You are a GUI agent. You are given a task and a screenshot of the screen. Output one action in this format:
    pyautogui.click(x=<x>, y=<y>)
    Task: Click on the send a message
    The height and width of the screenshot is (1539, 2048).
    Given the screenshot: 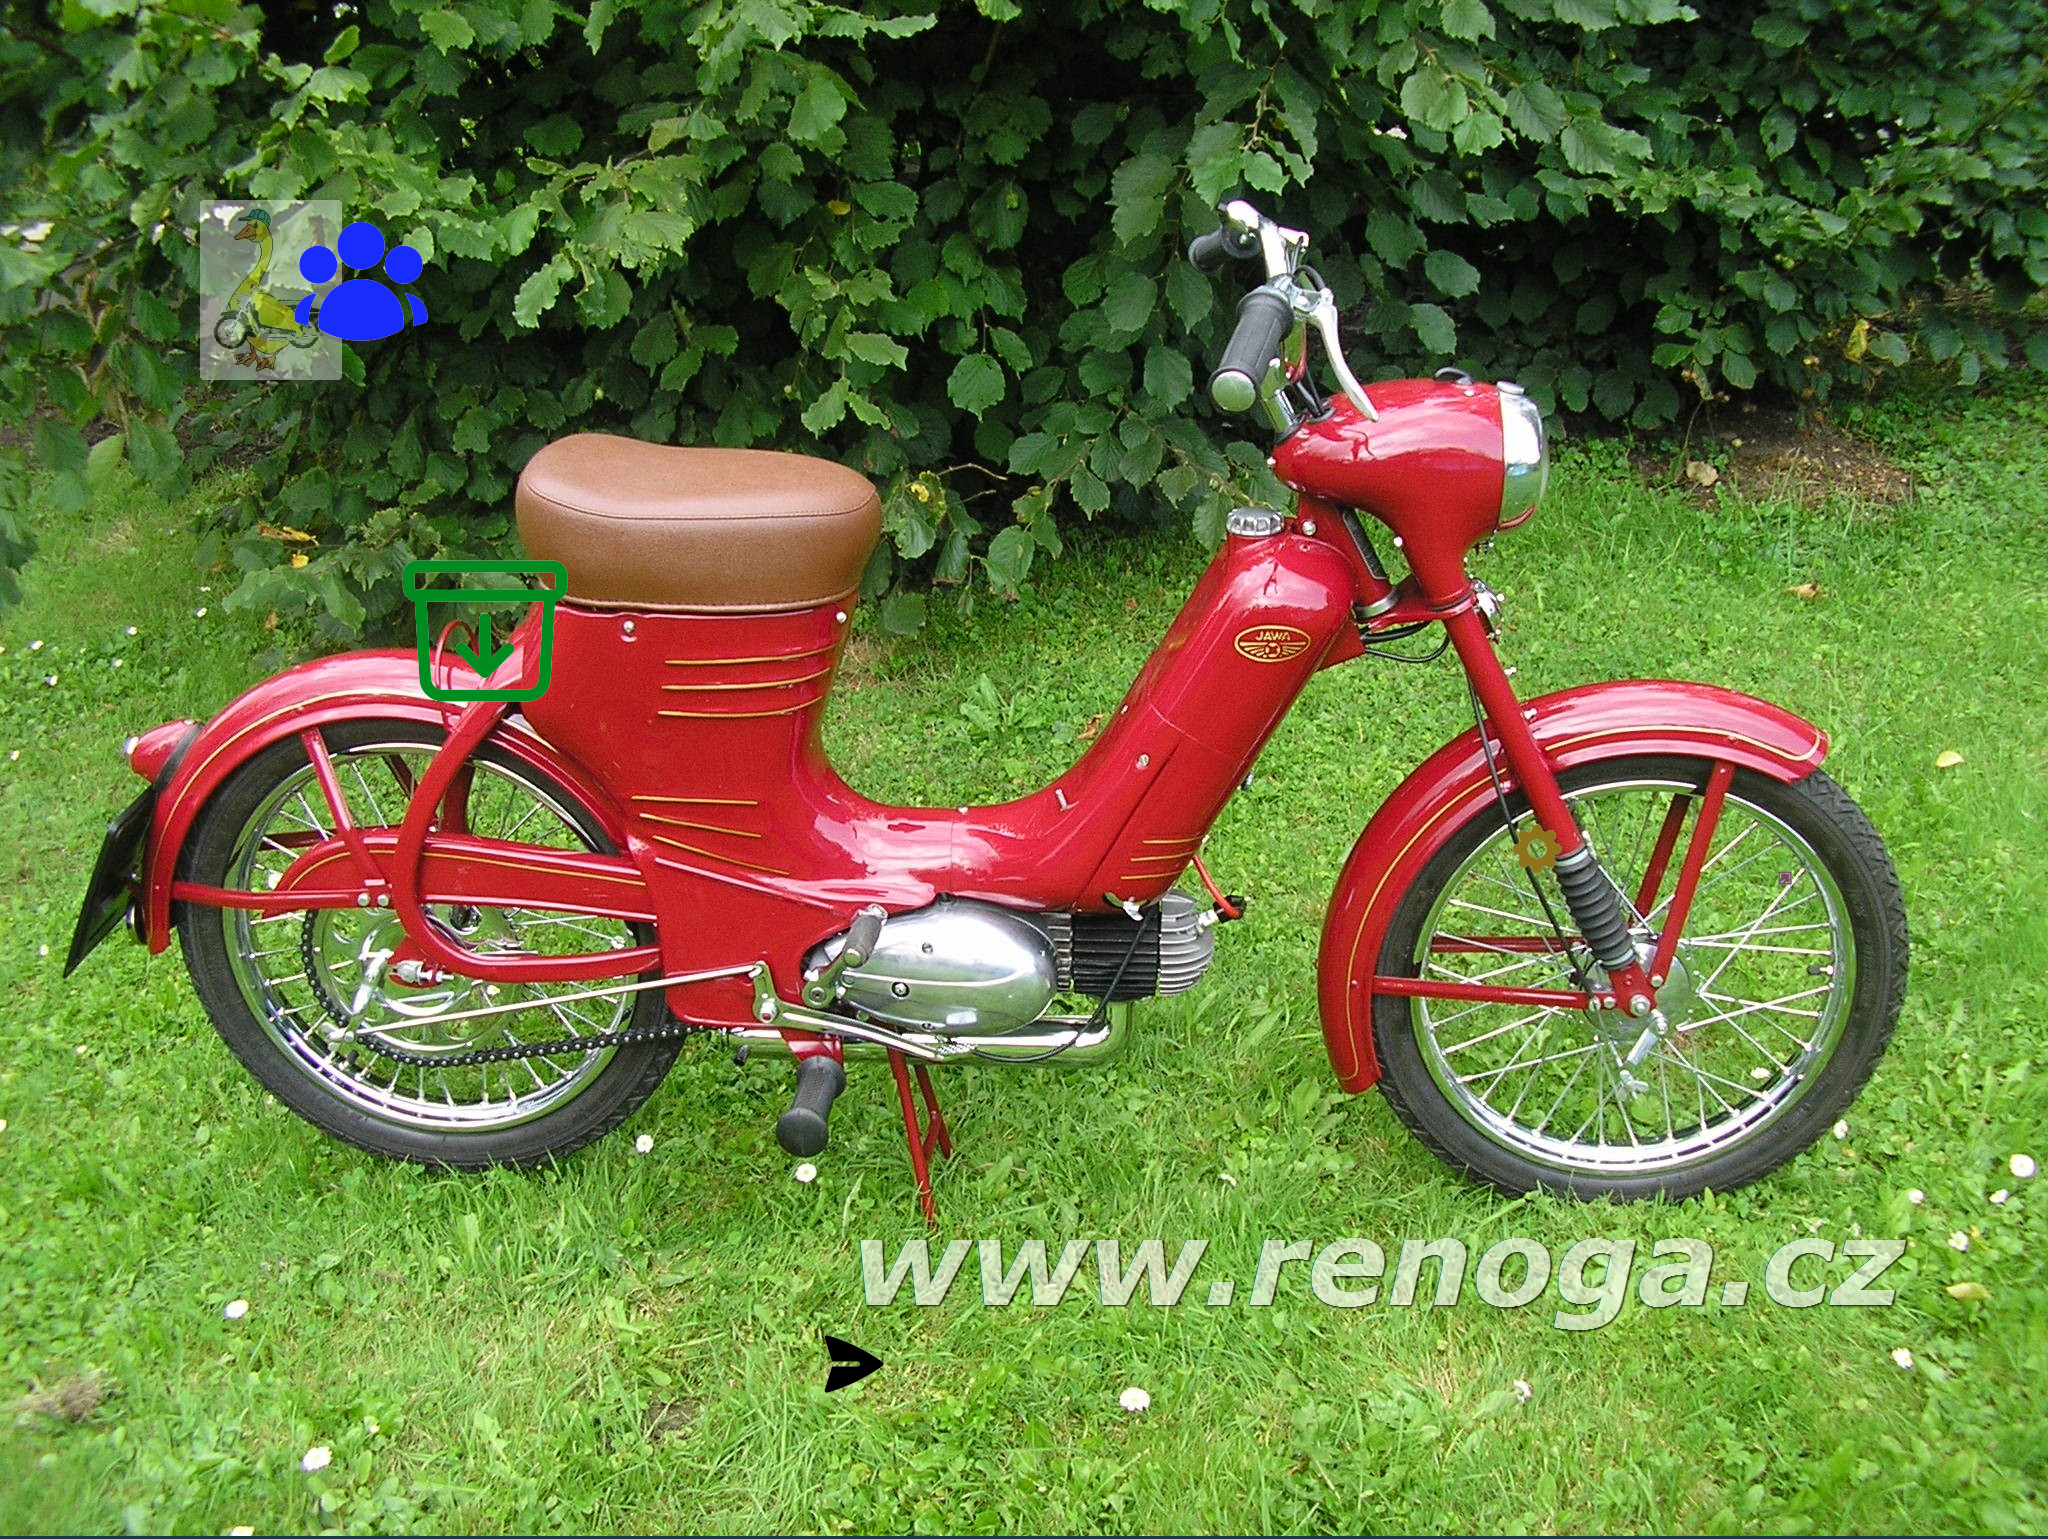 What is the action you would take?
    pyautogui.click(x=853, y=1364)
    